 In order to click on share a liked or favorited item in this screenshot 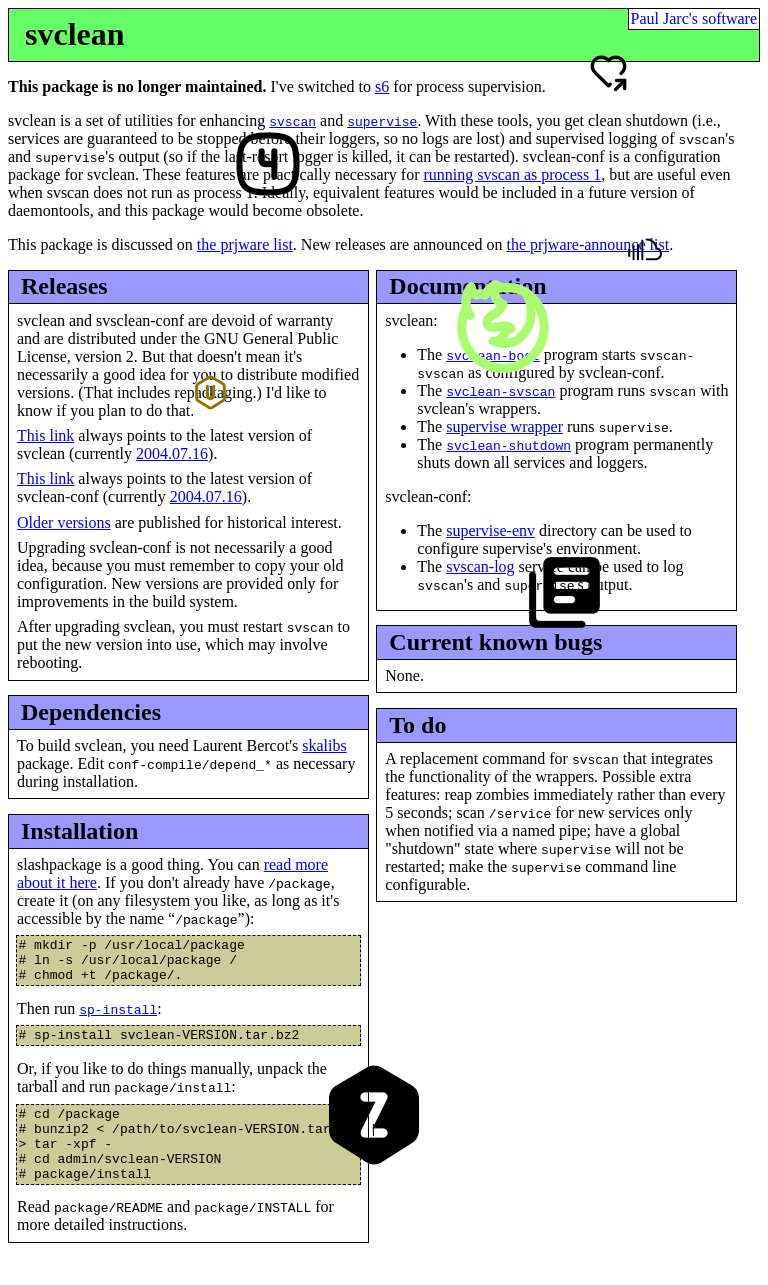, I will do `click(608, 71)`.